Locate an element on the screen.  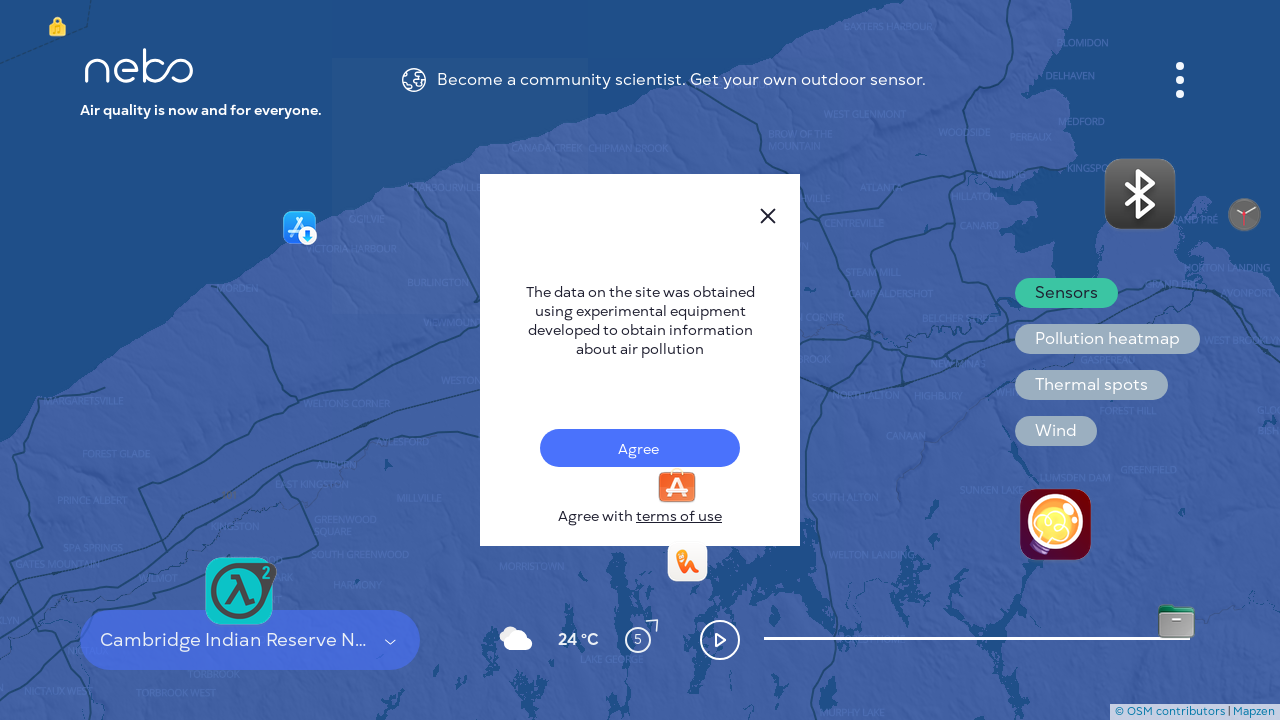
open the clock application is located at coordinates (1244, 214).